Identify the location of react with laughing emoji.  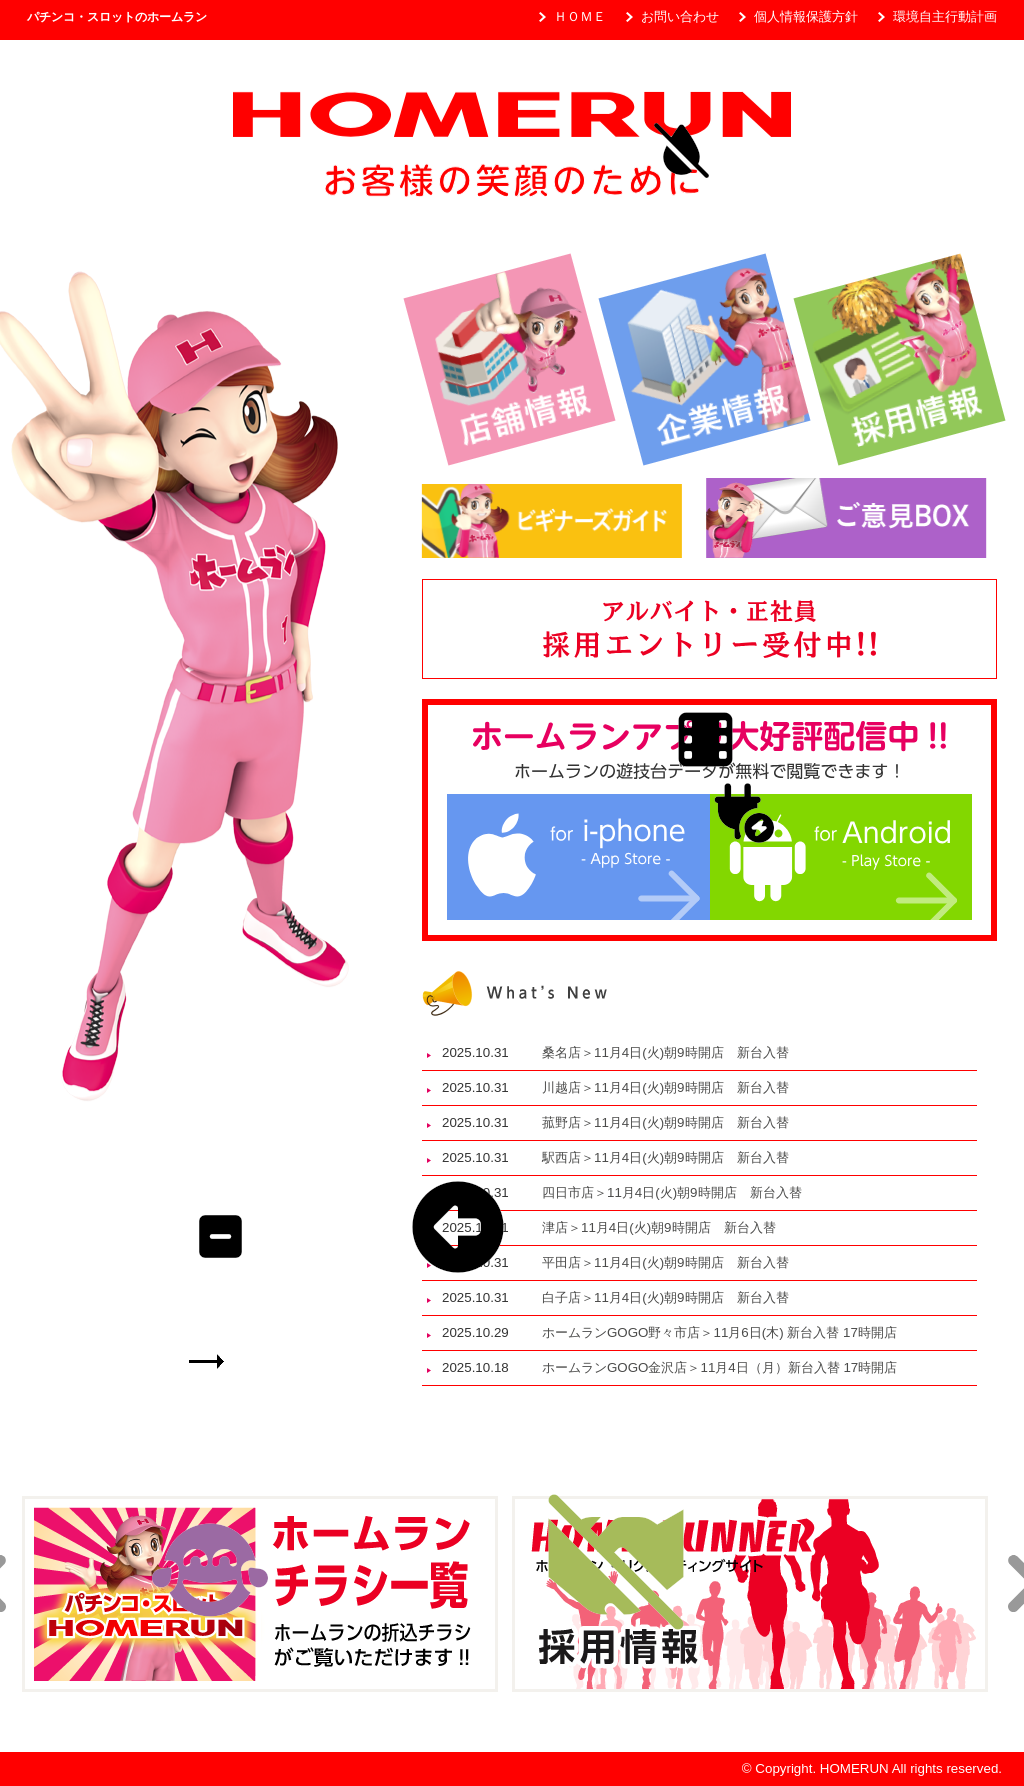
(210, 1570).